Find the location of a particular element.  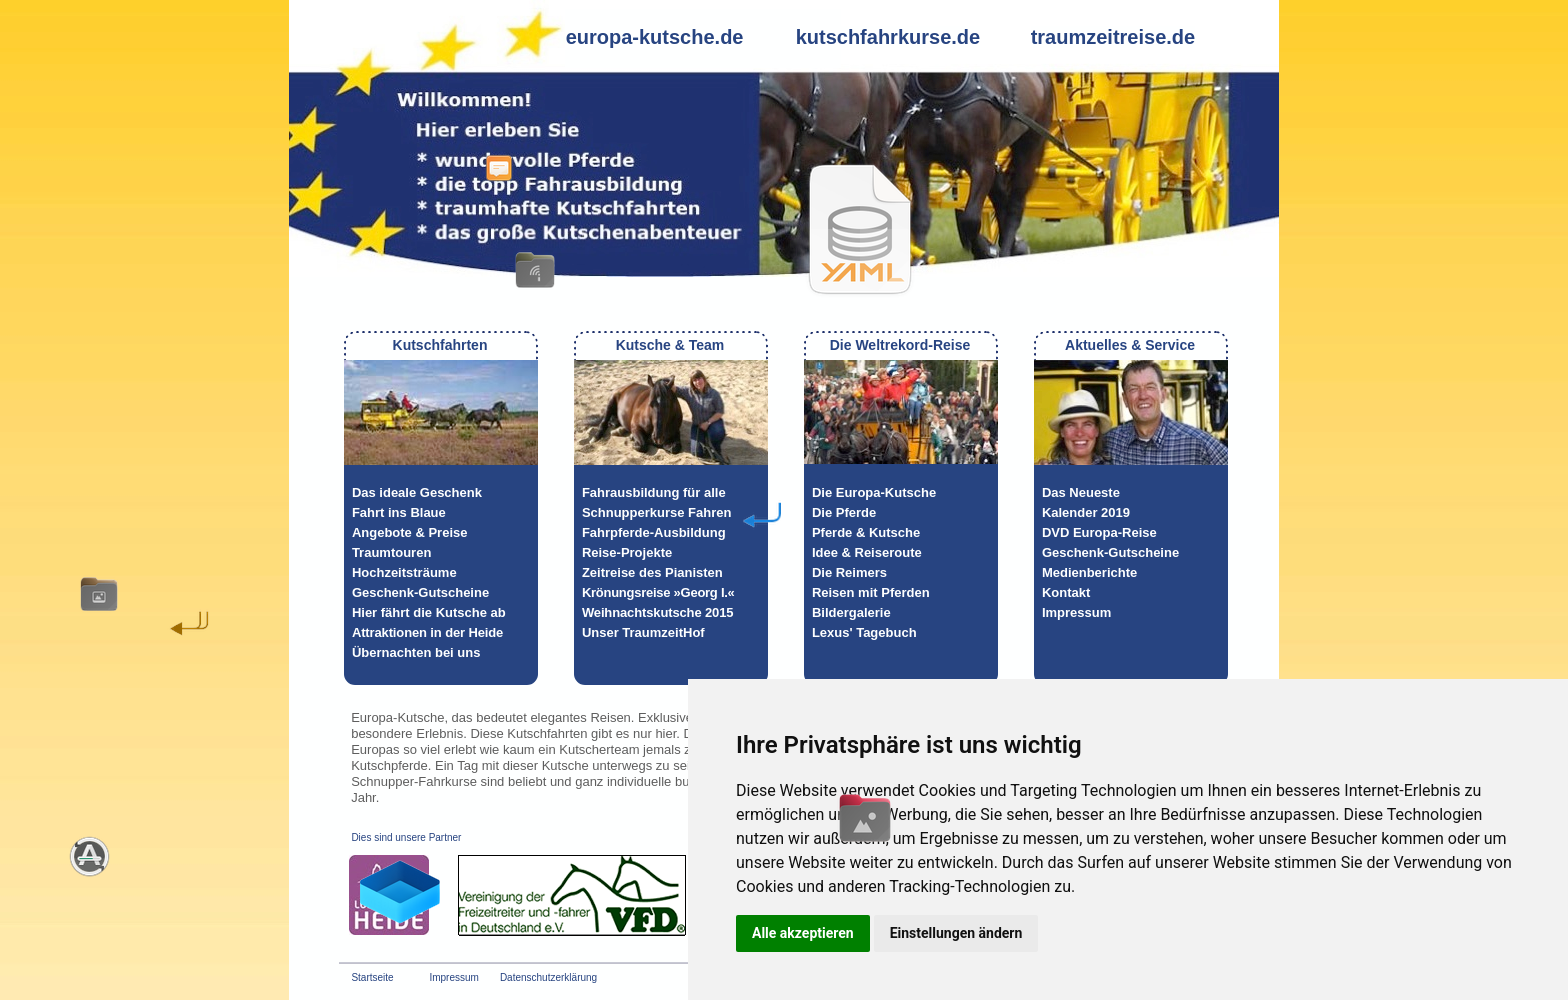

reply to all recipients of an email is located at coordinates (188, 620).